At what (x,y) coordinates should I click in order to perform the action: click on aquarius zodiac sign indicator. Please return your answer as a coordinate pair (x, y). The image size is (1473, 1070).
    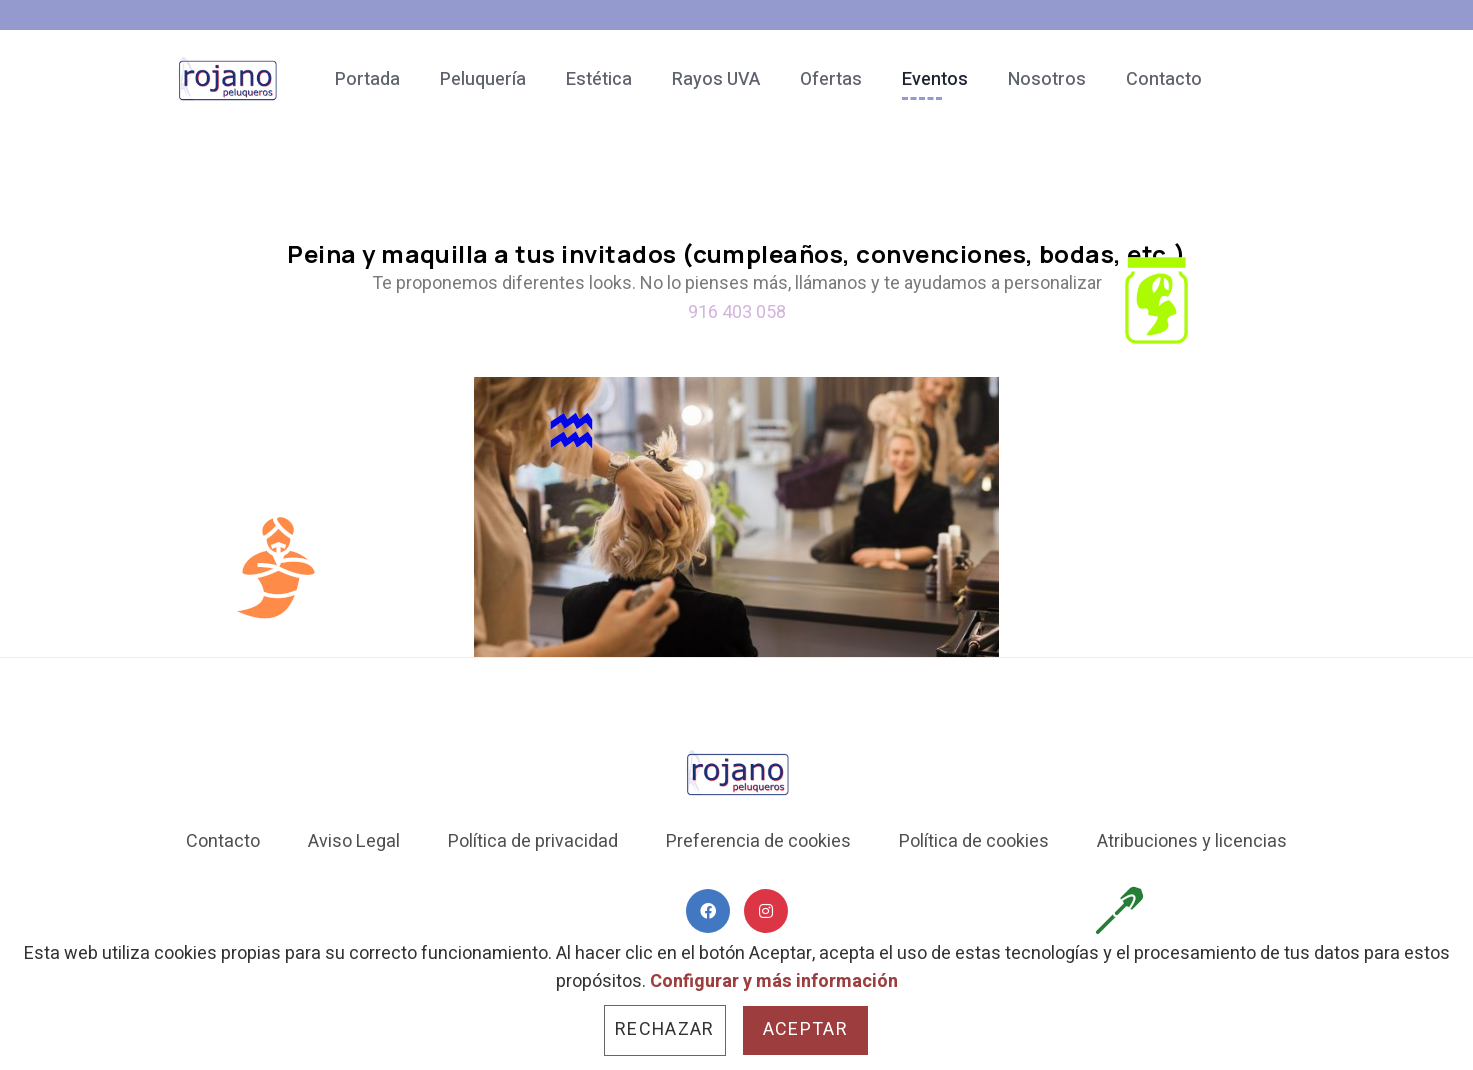
    Looking at the image, I should click on (571, 430).